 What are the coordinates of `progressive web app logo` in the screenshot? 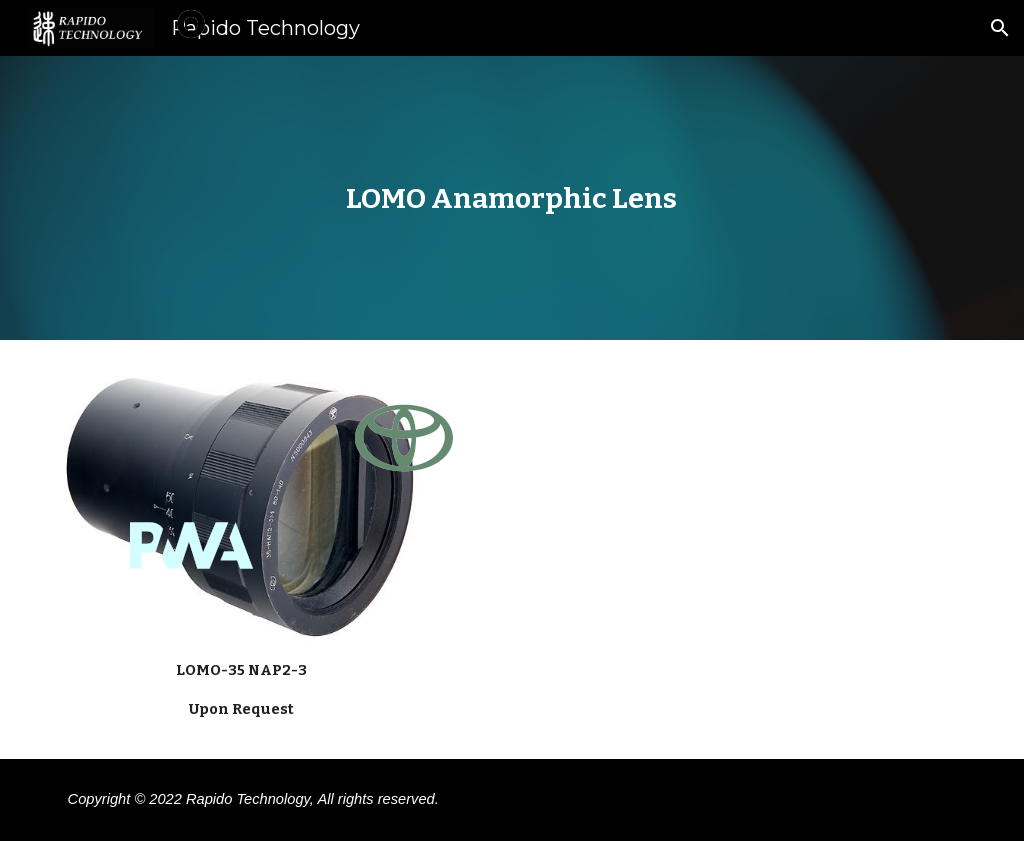 It's located at (191, 545).